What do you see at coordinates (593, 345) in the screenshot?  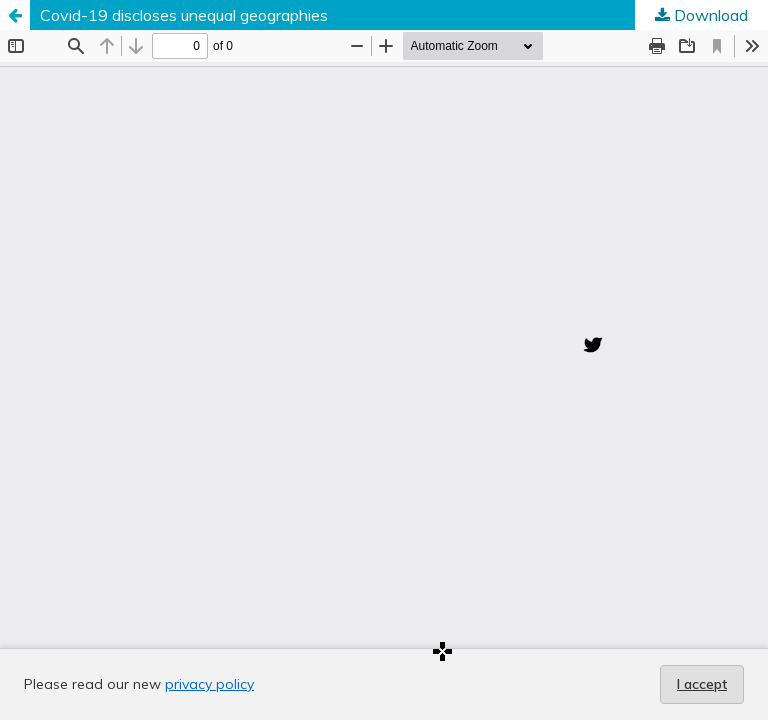 I see `share to twitter` at bounding box center [593, 345].